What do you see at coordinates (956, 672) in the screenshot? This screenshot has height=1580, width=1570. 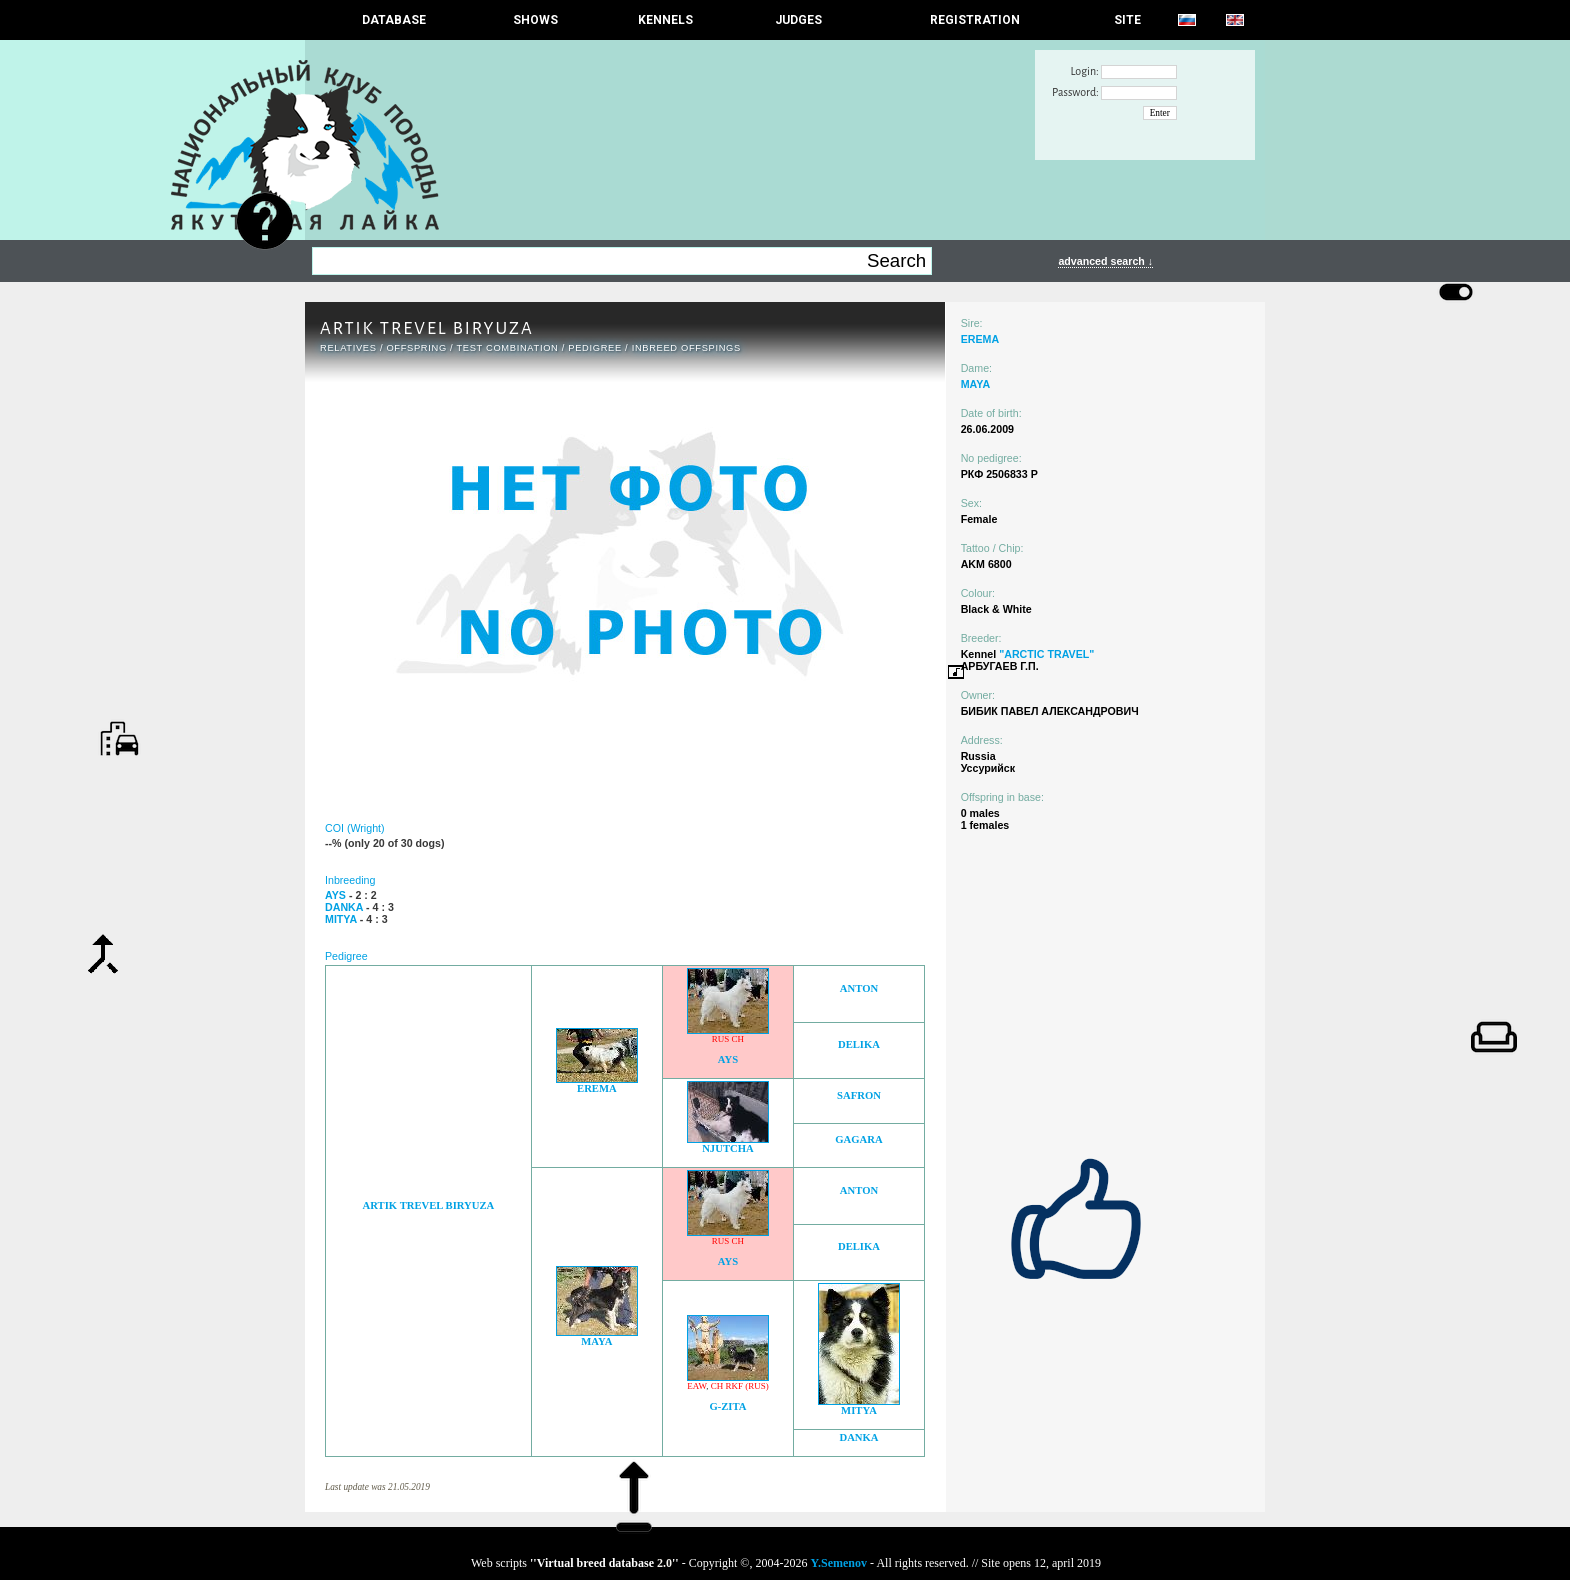 I see `play or browse music videos` at bounding box center [956, 672].